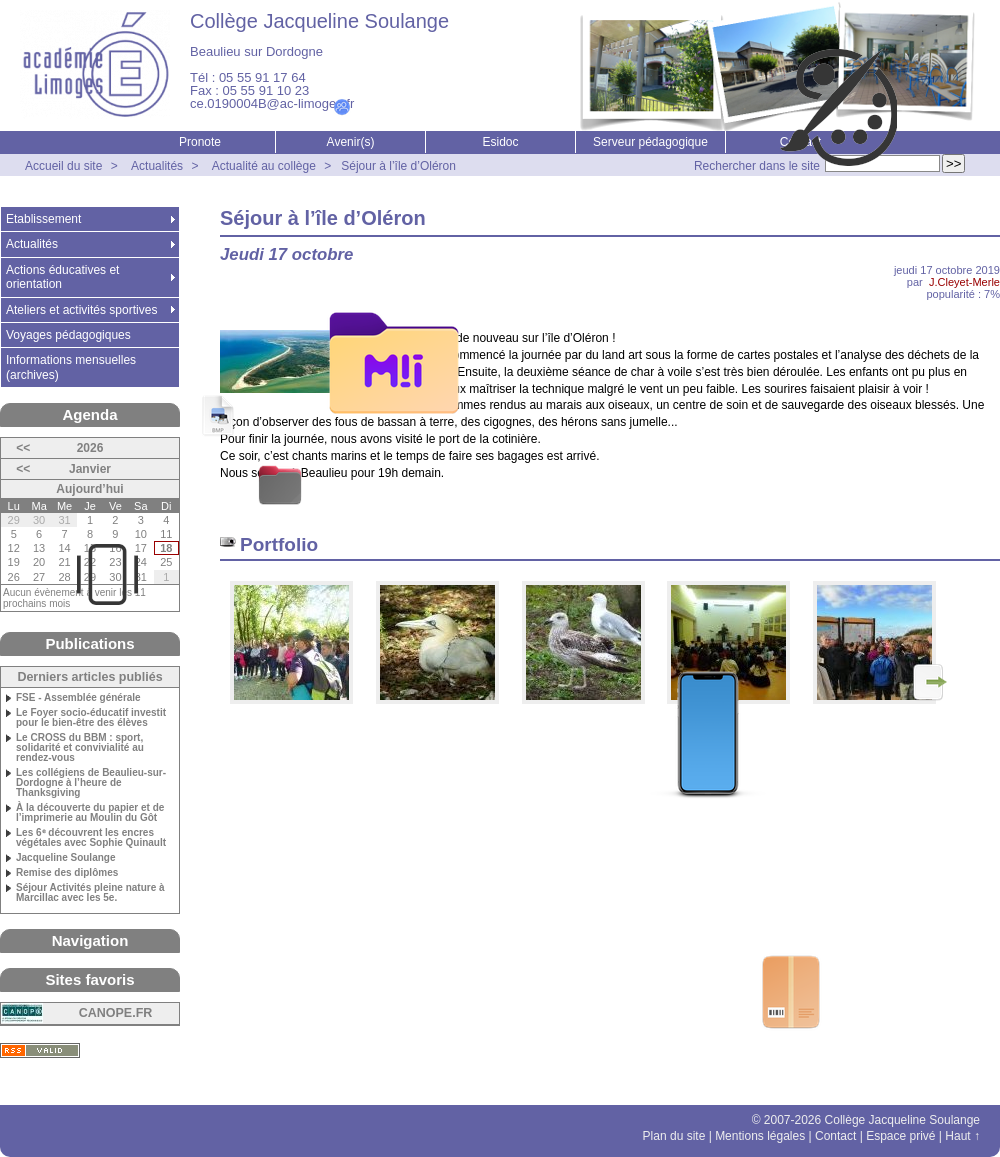 Image resolution: width=1000 pixels, height=1157 pixels. Describe the element at coordinates (107, 574) in the screenshot. I see `access multitasking or window management settings` at that location.